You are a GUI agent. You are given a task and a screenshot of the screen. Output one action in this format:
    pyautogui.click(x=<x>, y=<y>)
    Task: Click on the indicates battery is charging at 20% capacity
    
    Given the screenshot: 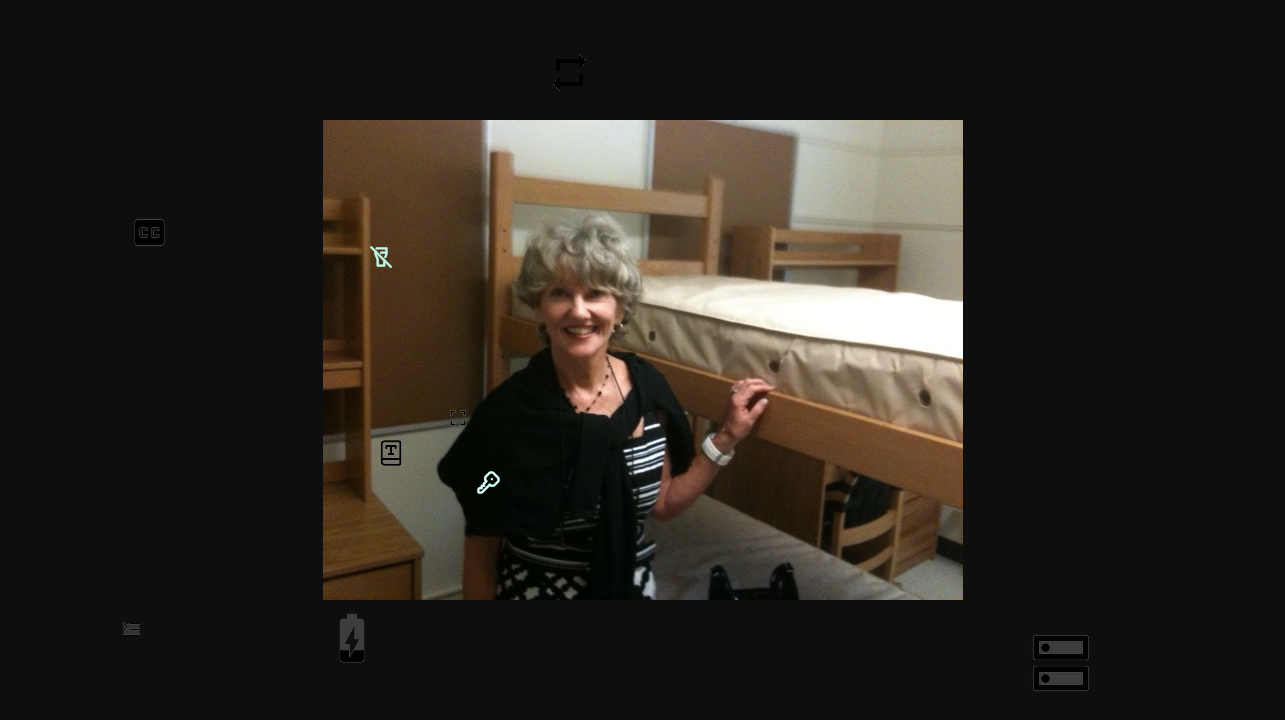 What is the action you would take?
    pyautogui.click(x=352, y=638)
    